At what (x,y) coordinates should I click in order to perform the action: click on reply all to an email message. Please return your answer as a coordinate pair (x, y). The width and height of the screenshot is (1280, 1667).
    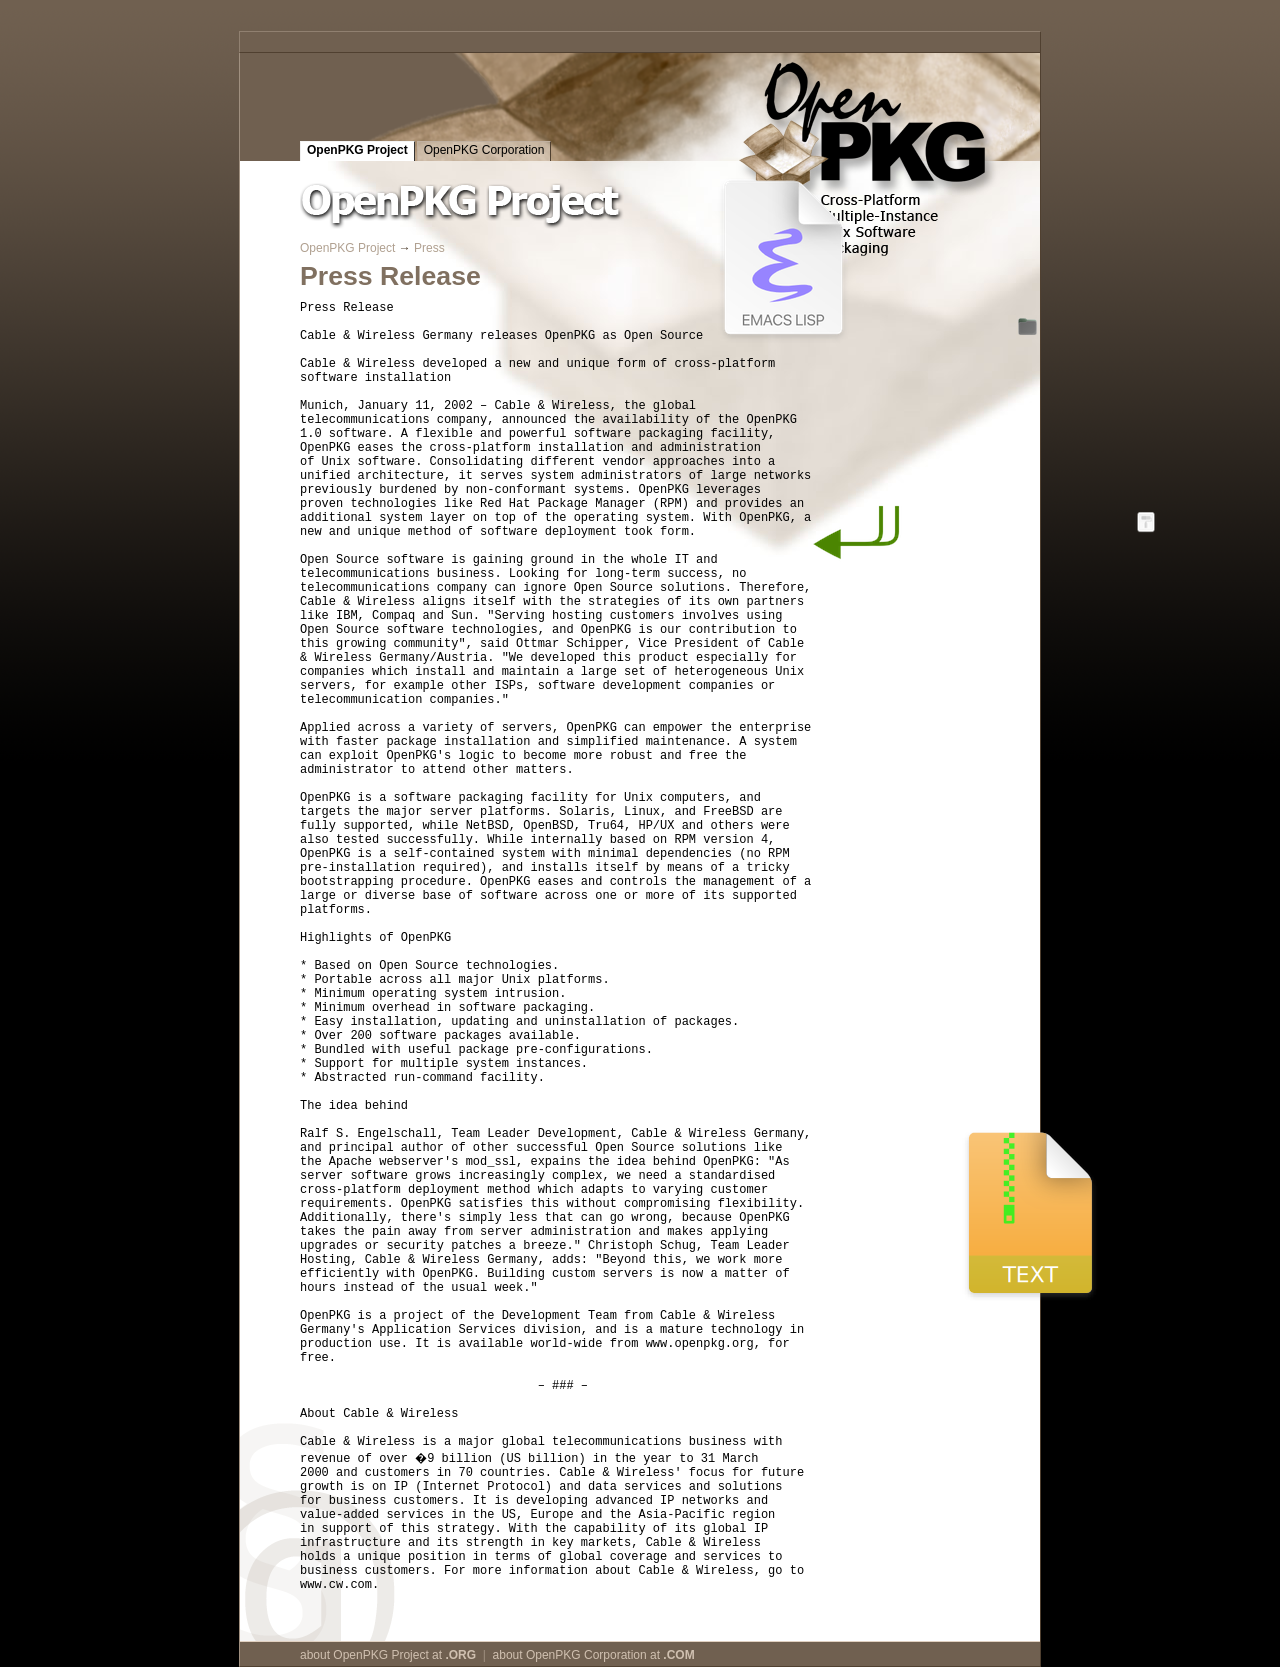
    Looking at the image, I should click on (855, 532).